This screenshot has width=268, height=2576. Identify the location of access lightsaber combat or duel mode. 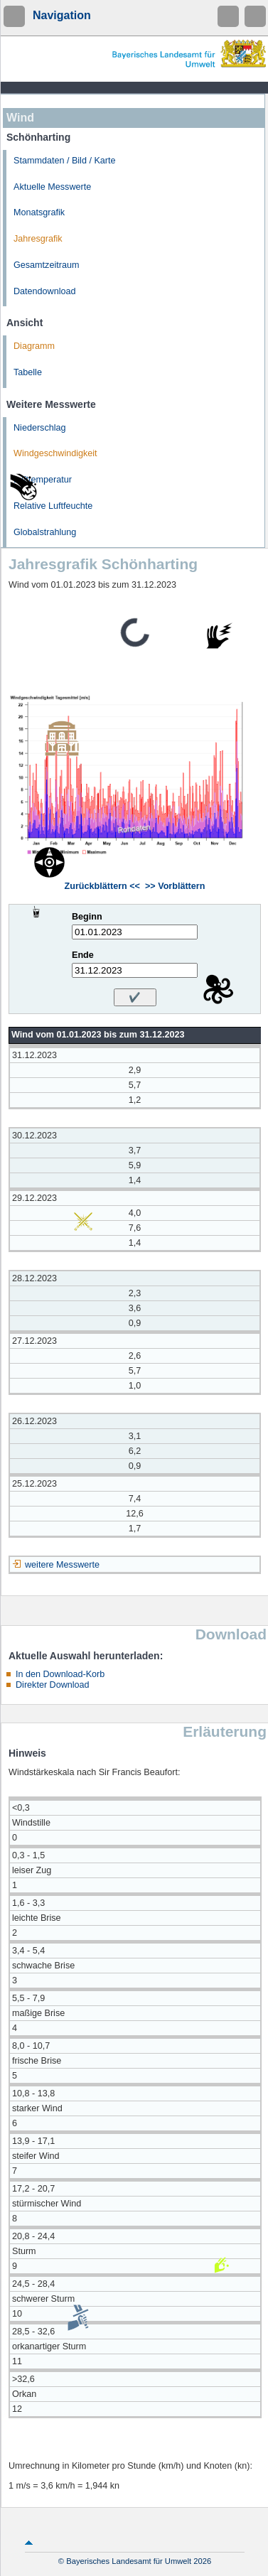
(83, 1222).